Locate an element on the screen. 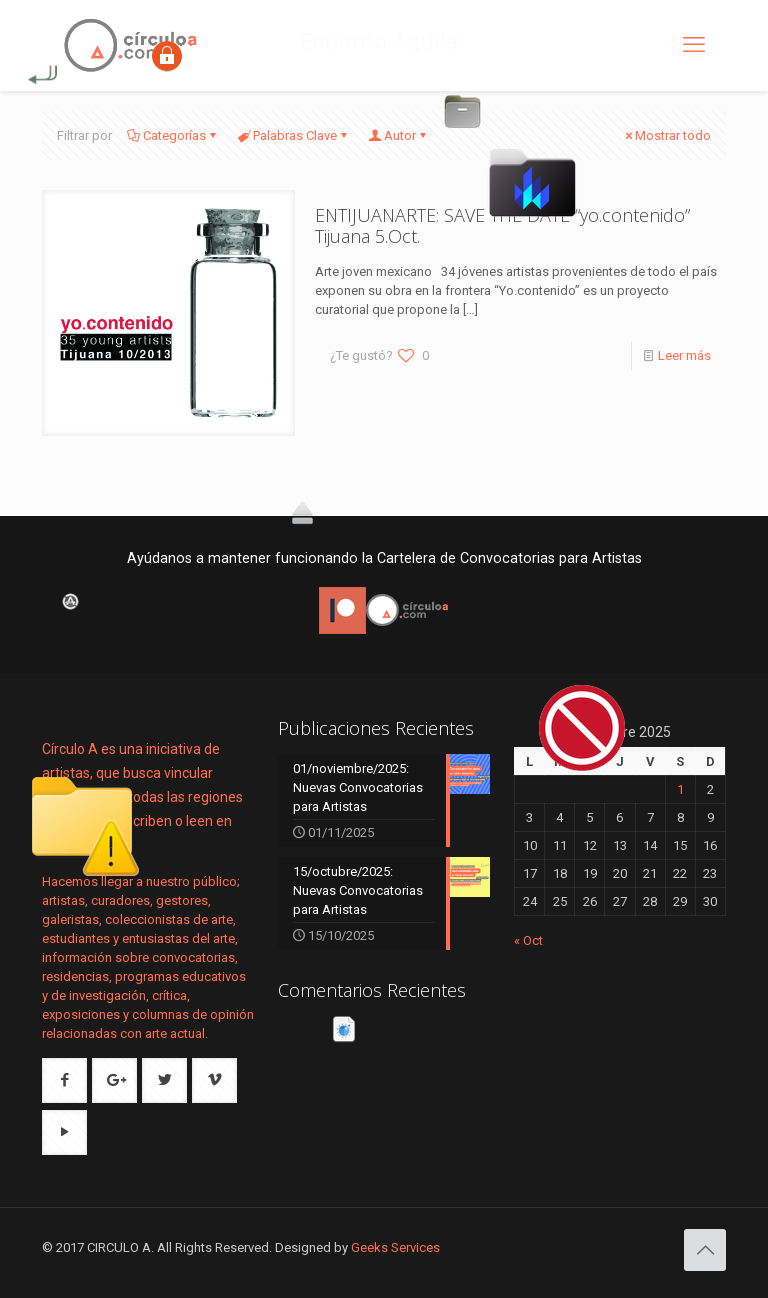  lua script file indicator is located at coordinates (344, 1029).